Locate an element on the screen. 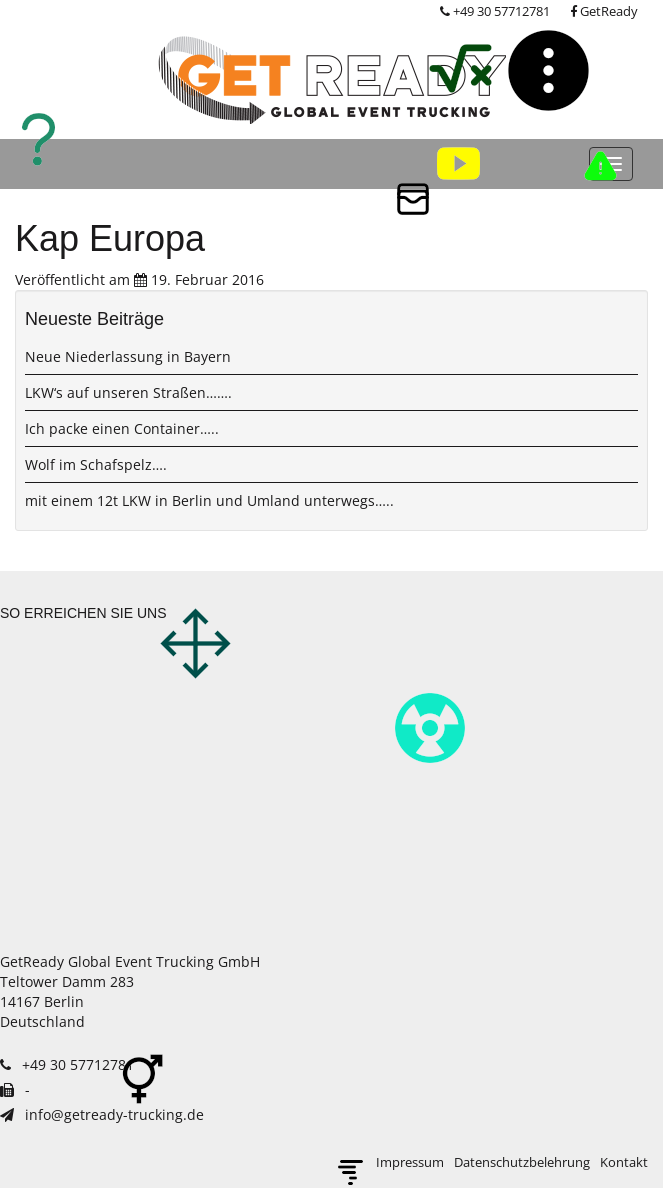 The width and height of the screenshot is (663, 1188). indicates severe weather alert or tornado warning is located at coordinates (350, 1172).